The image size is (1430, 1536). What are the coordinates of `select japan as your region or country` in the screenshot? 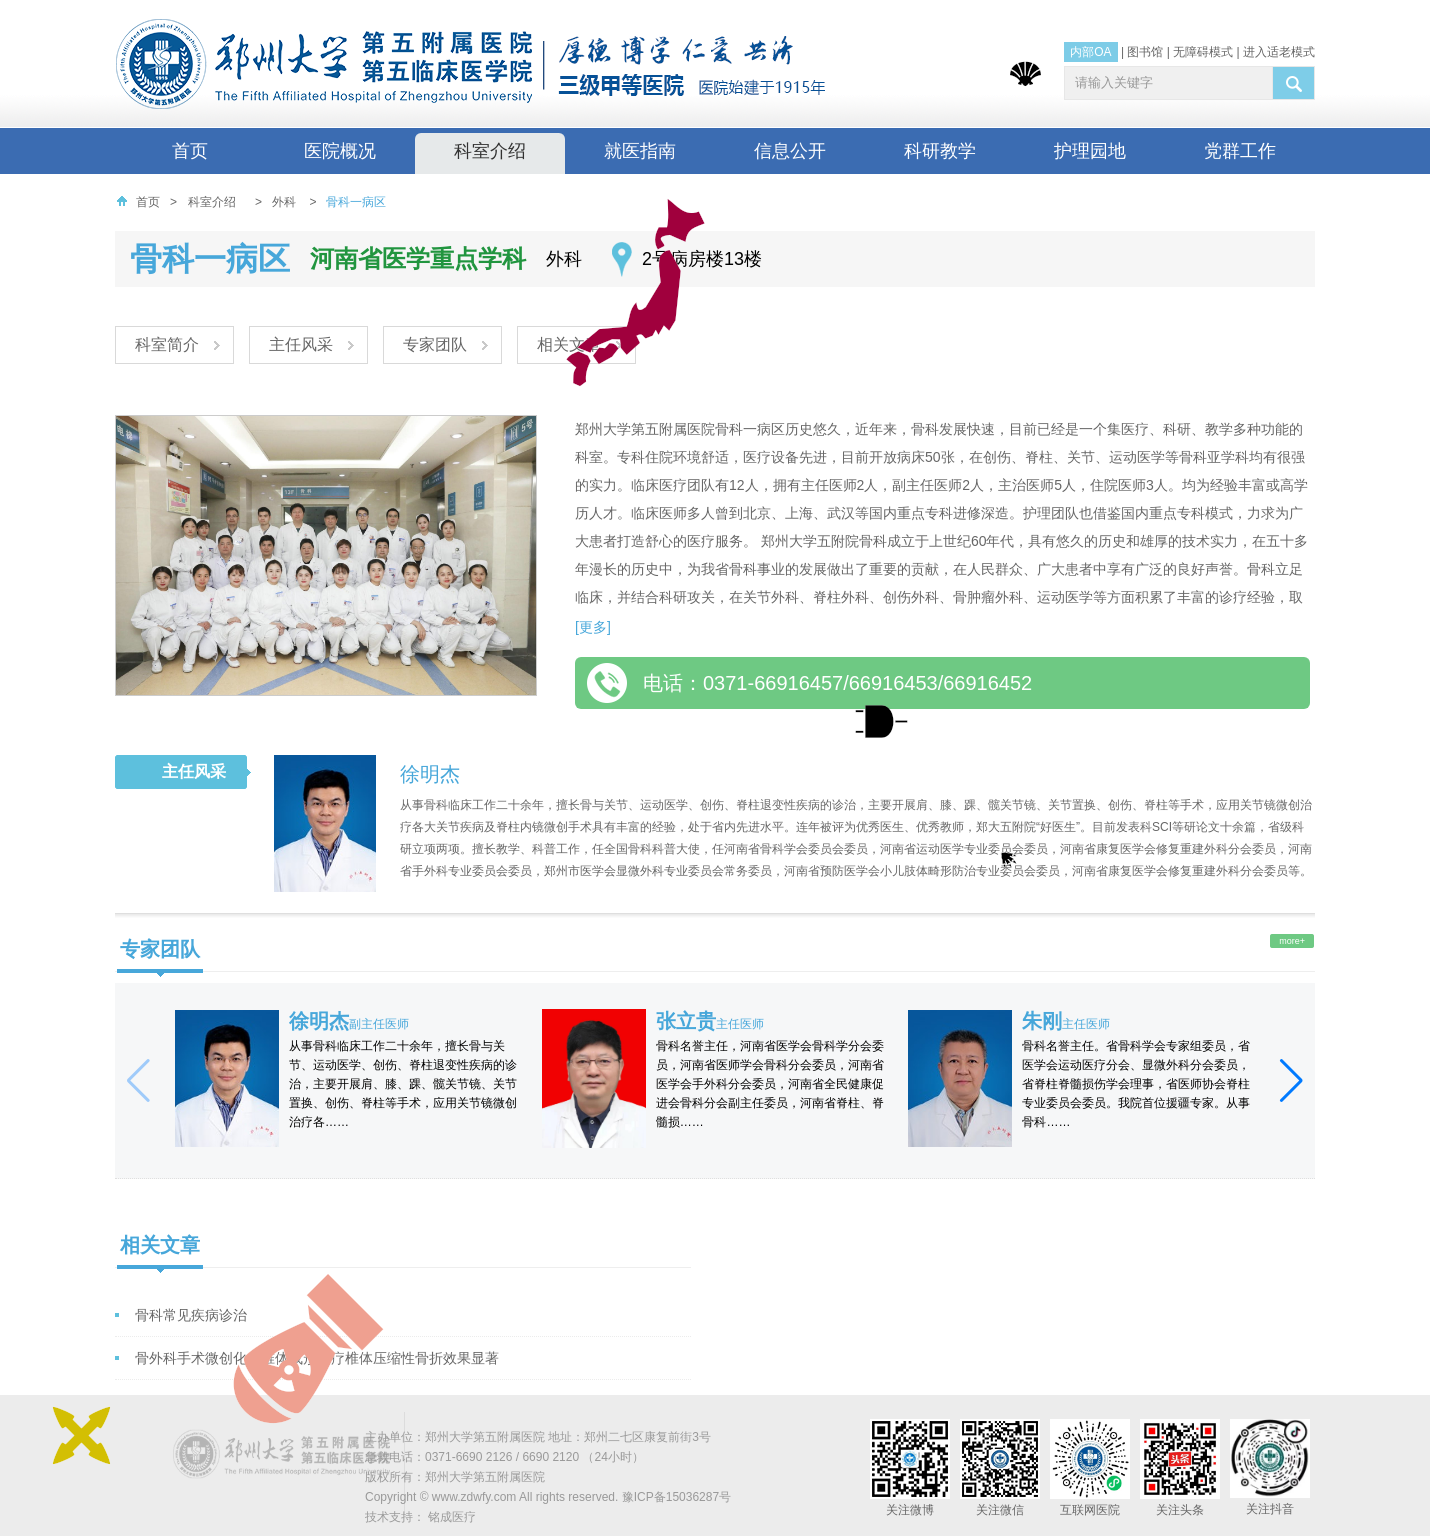 It's located at (635, 292).